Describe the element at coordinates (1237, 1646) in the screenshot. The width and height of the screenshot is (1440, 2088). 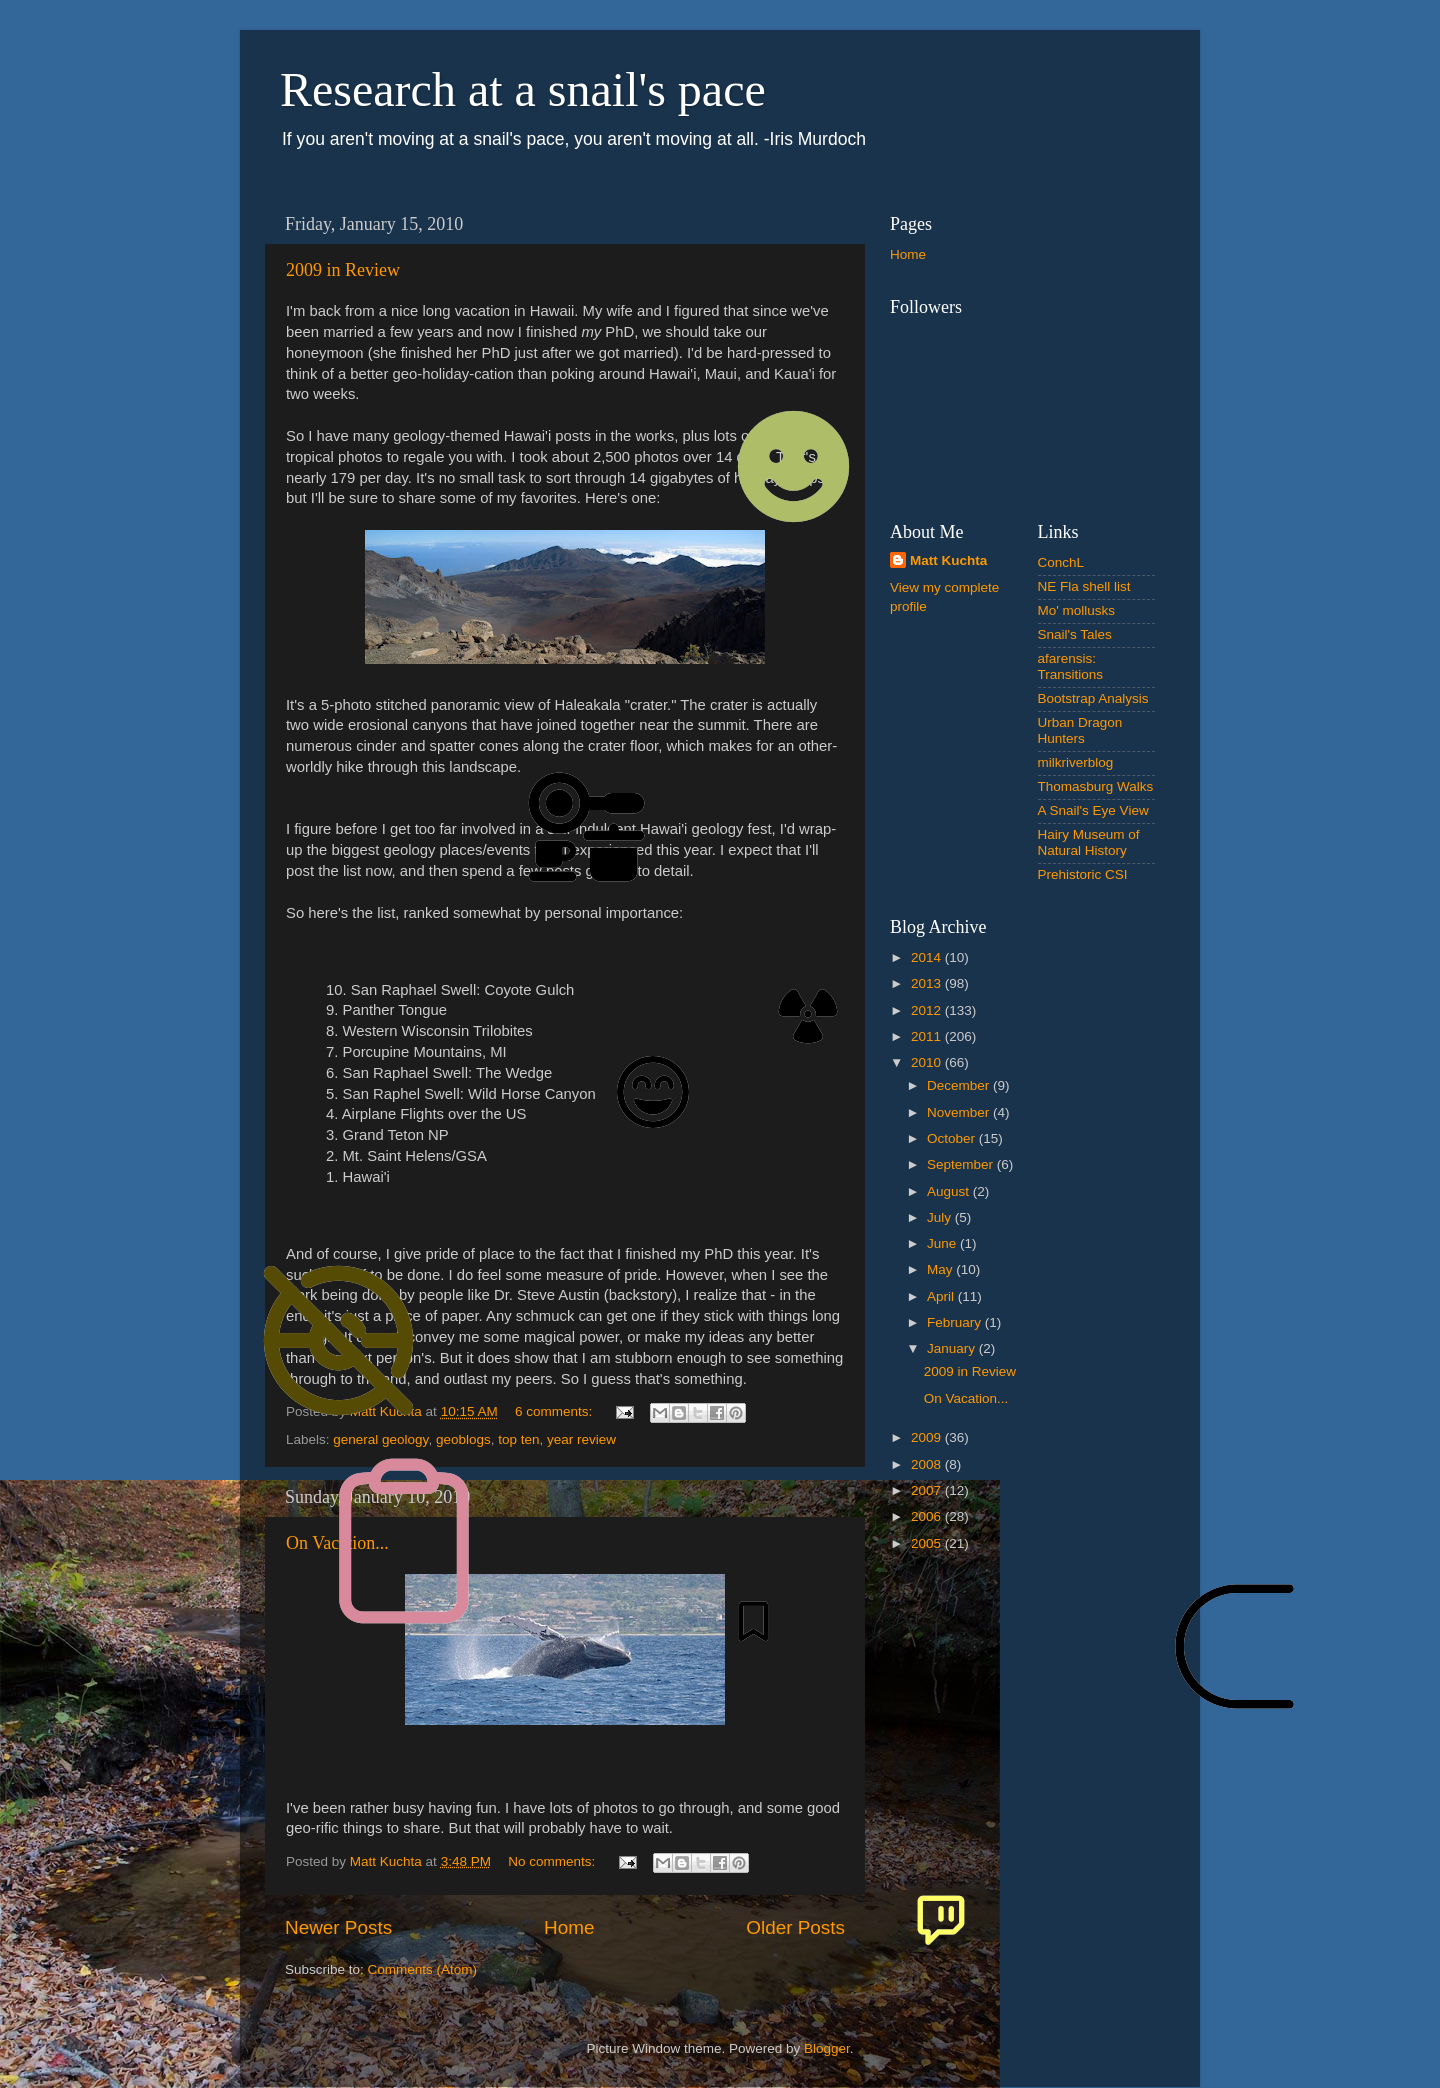
I see `indicates a proper subset relationship in mathematical notation` at that location.